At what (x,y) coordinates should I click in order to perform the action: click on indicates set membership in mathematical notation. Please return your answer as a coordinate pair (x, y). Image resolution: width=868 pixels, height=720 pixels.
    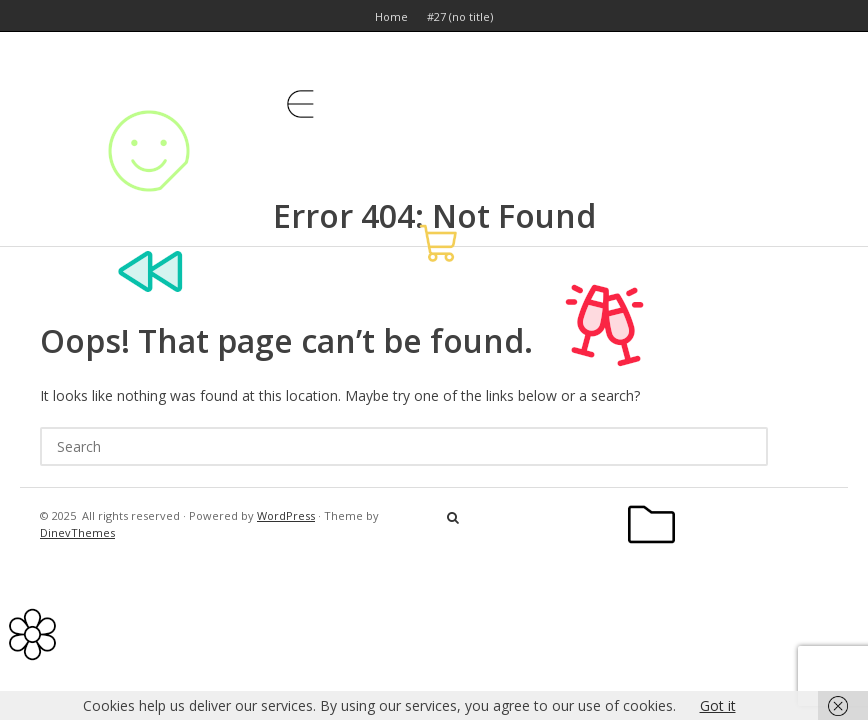
    Looking at the image, I should click on (301, 104).